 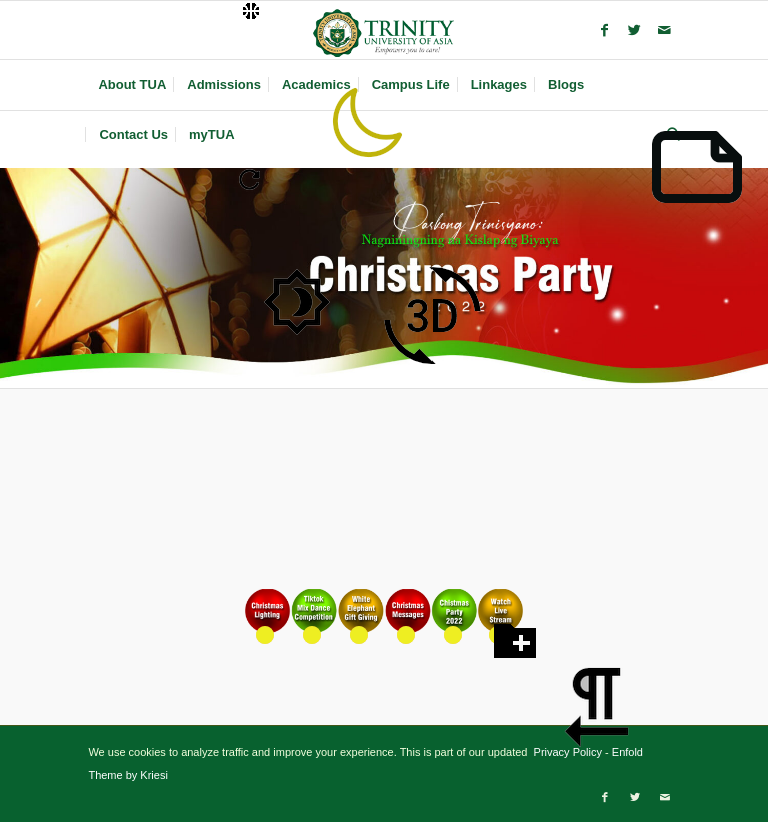 What do you see at coordinates (249, 179) in the screenshot?
I see `refresh or reload the current page` at bounding box center [249, 179].